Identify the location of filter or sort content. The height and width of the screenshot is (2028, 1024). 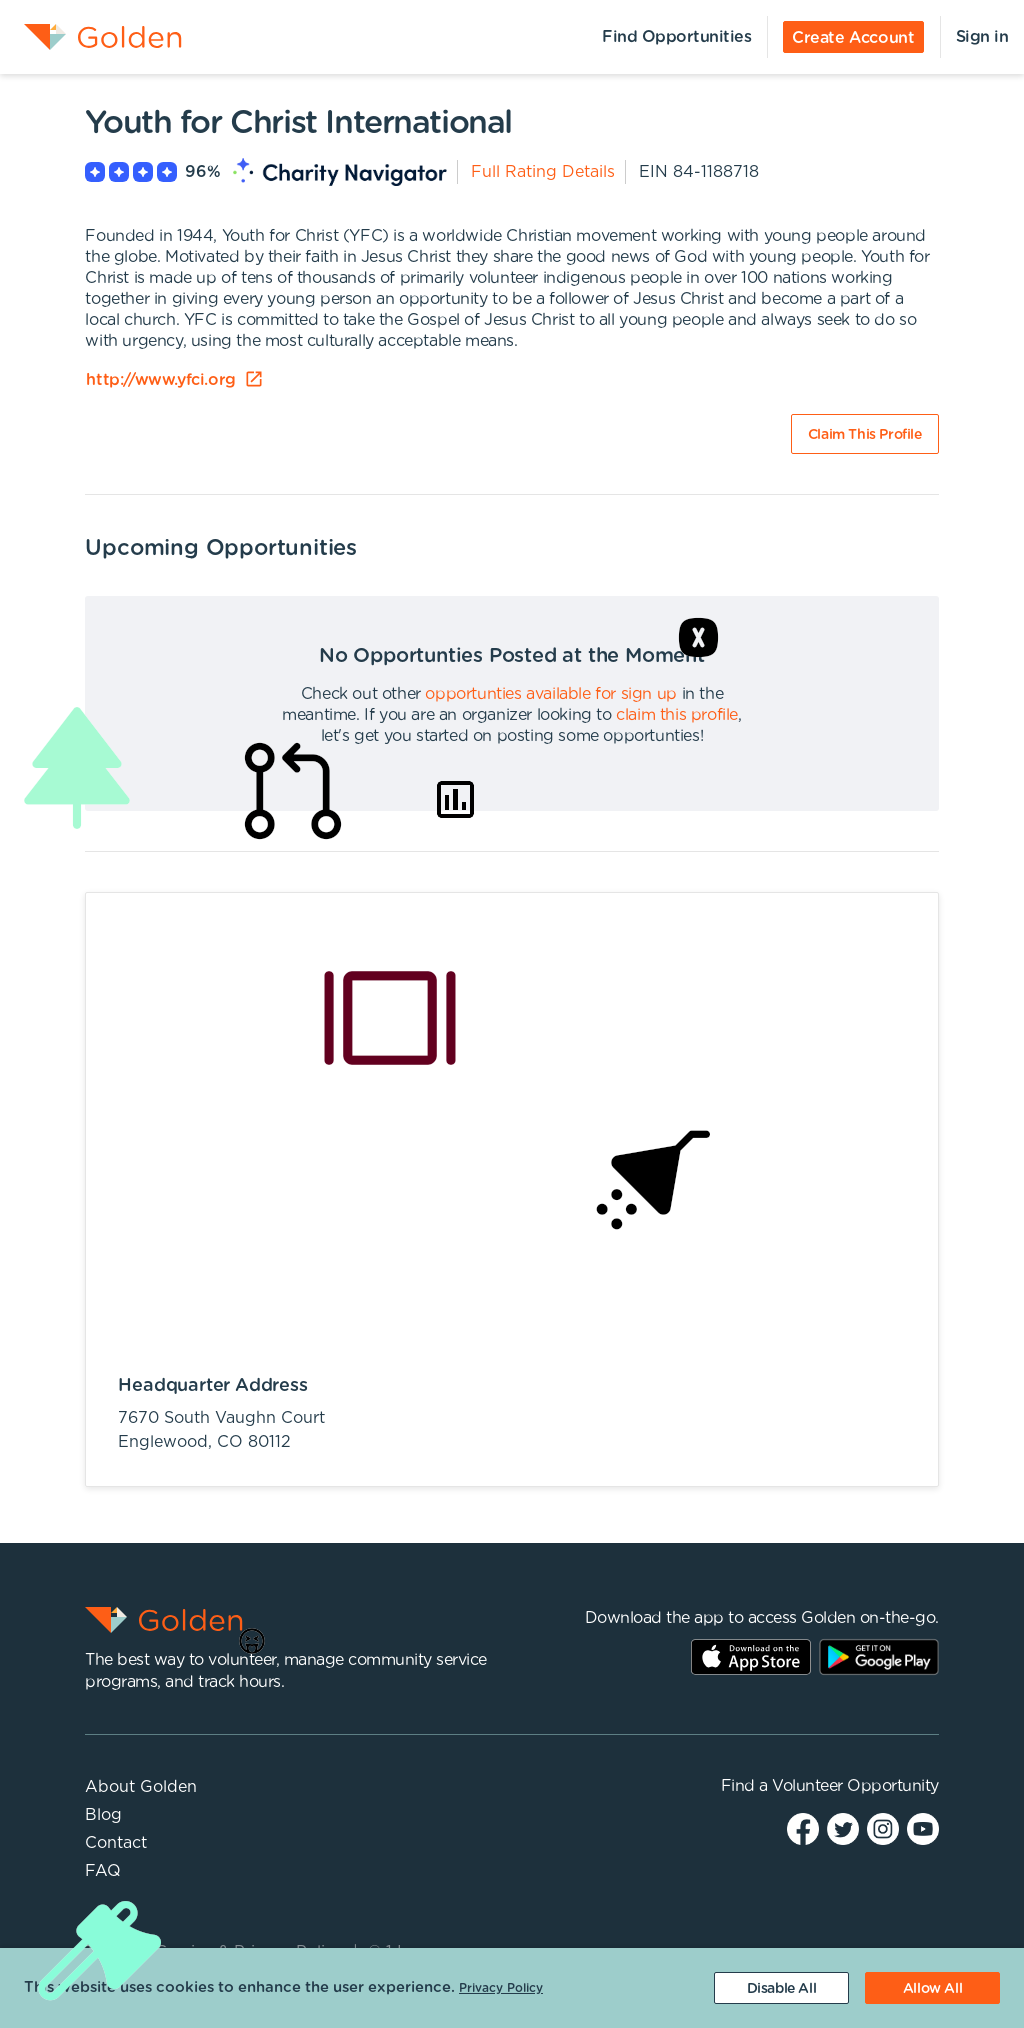
(651, 1174).